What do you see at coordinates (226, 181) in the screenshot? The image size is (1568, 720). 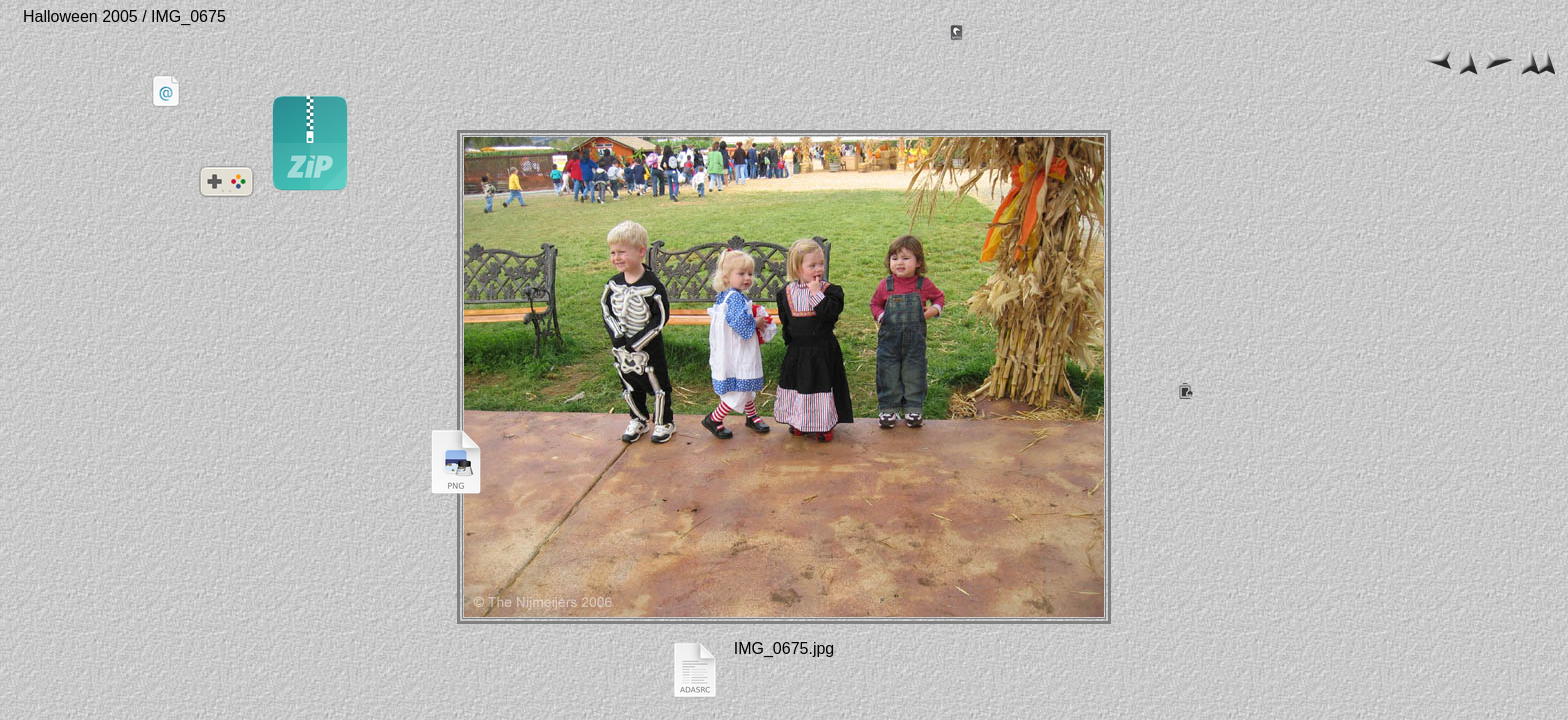 I see `open games and entertainment apps` at bounding box center [226, 181].